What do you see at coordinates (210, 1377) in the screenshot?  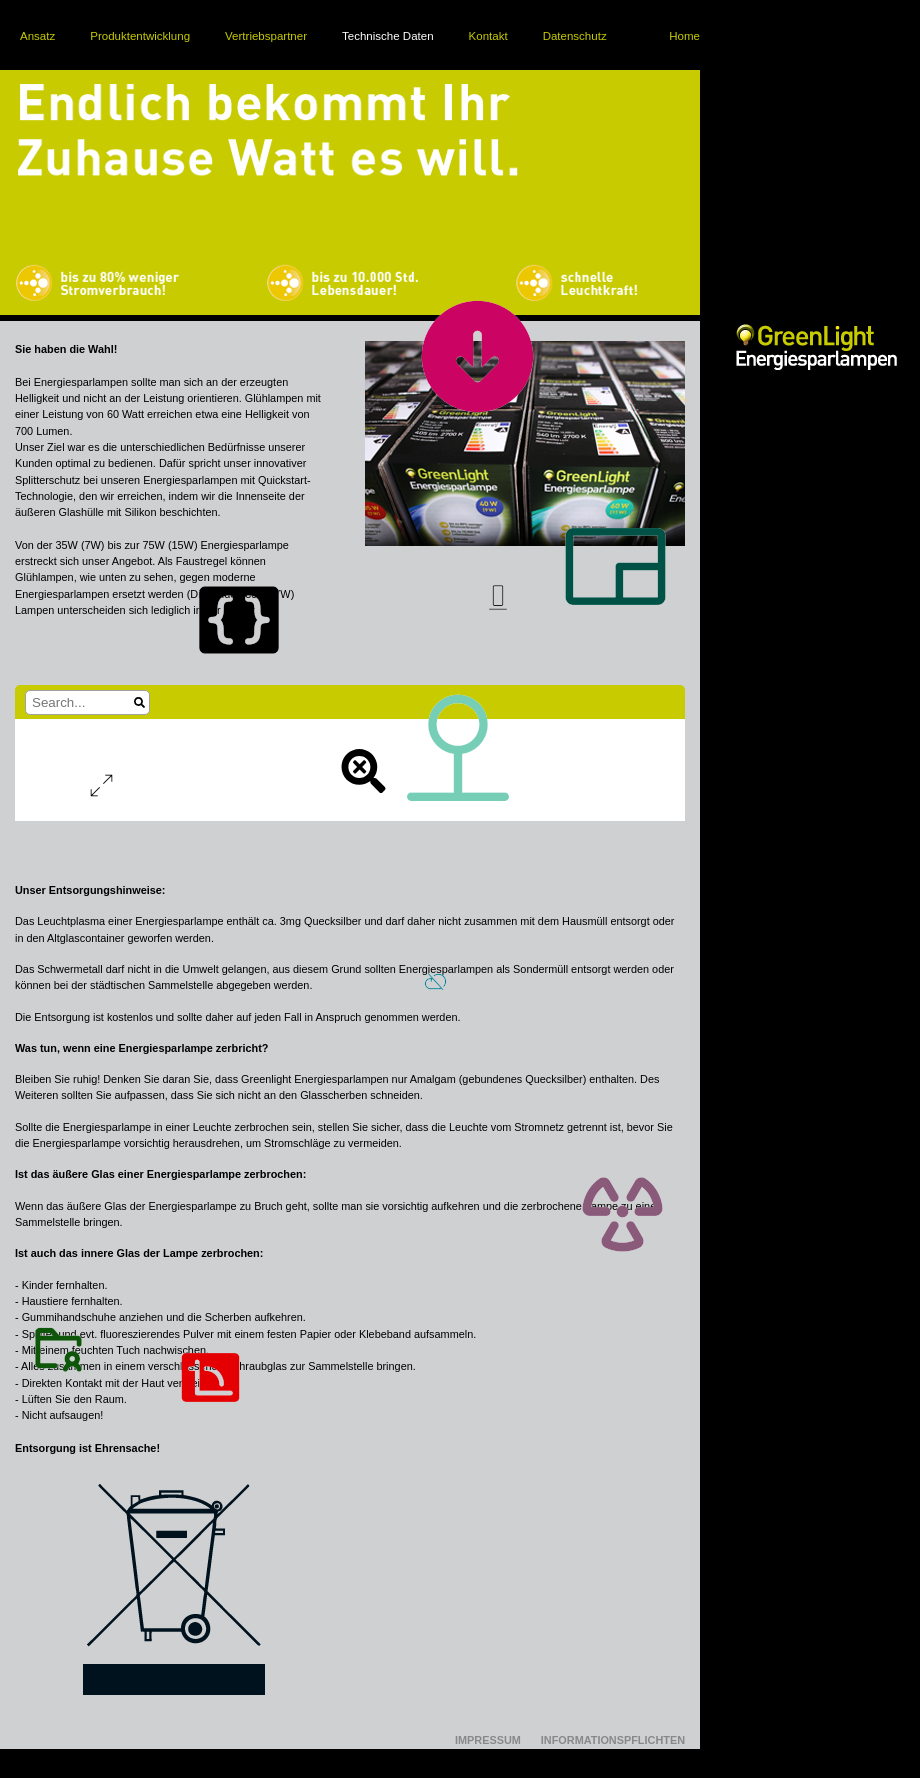 I see `measure or adjust an angle` at bounding box center [210, 1377].